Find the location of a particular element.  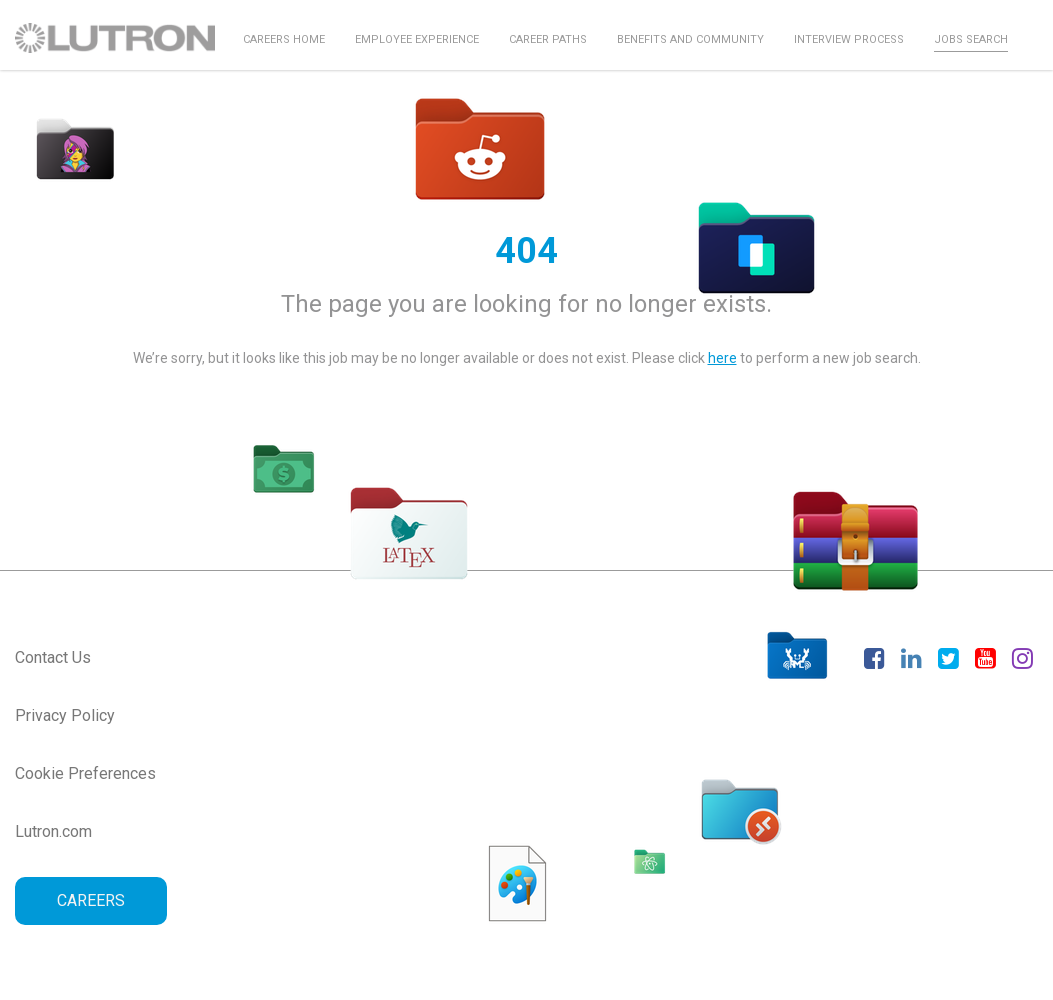

folder containing emoji or emoticon files is located at coordinates (75, 151).